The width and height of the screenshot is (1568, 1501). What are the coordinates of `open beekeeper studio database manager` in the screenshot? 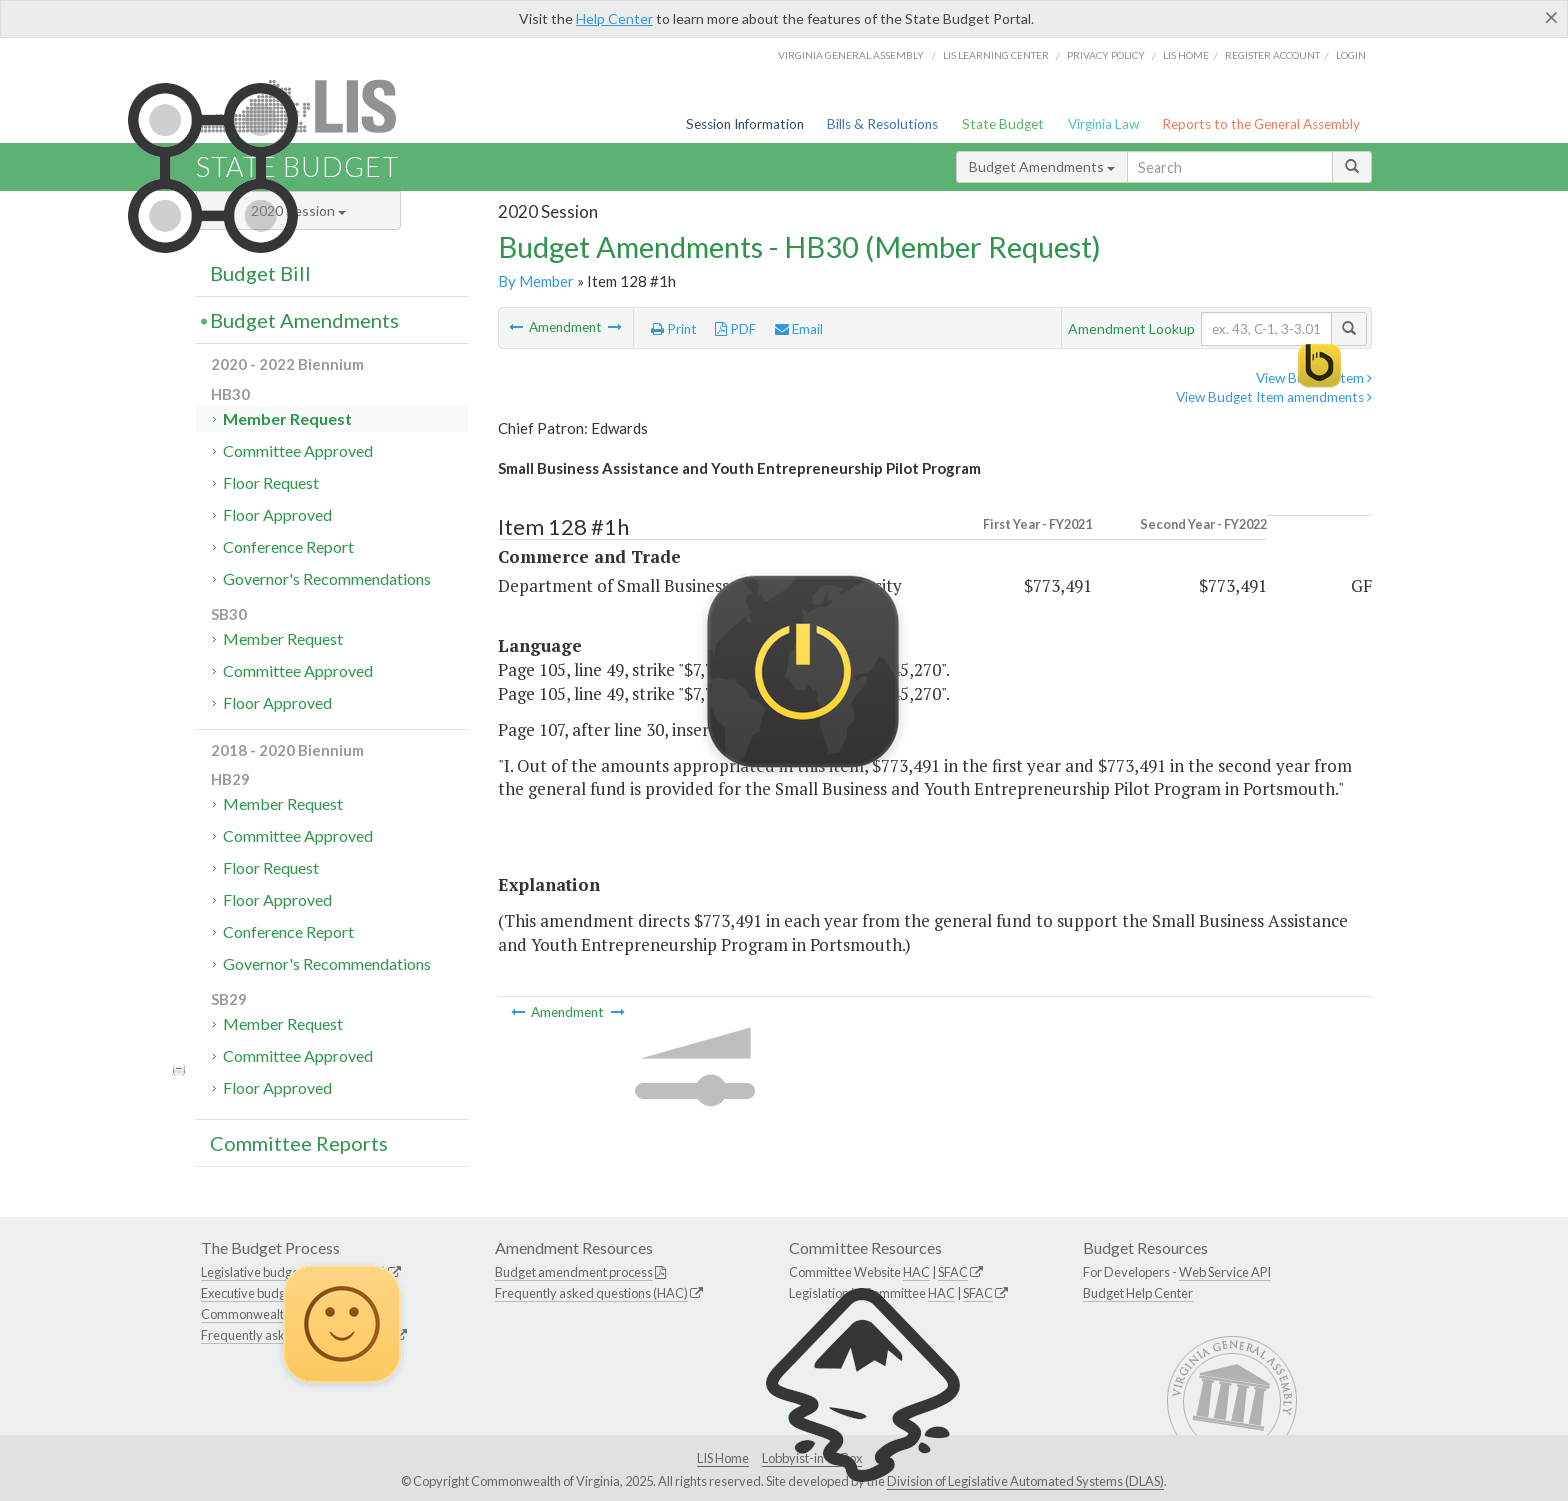 It's located at (1319, 365).